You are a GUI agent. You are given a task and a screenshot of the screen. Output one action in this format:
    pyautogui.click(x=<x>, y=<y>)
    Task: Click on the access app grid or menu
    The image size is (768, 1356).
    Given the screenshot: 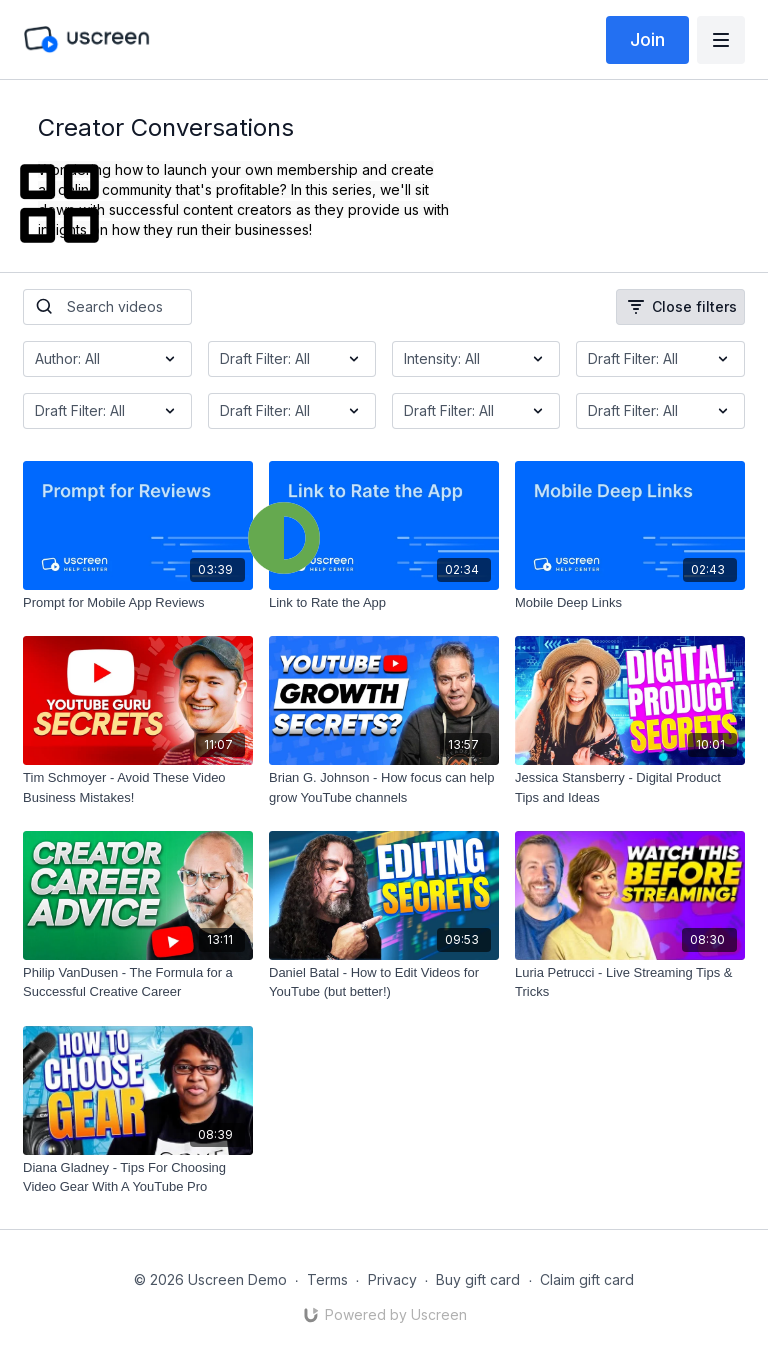 What is the action you would take?
    pyautogui.click(x=59, y=203)
    